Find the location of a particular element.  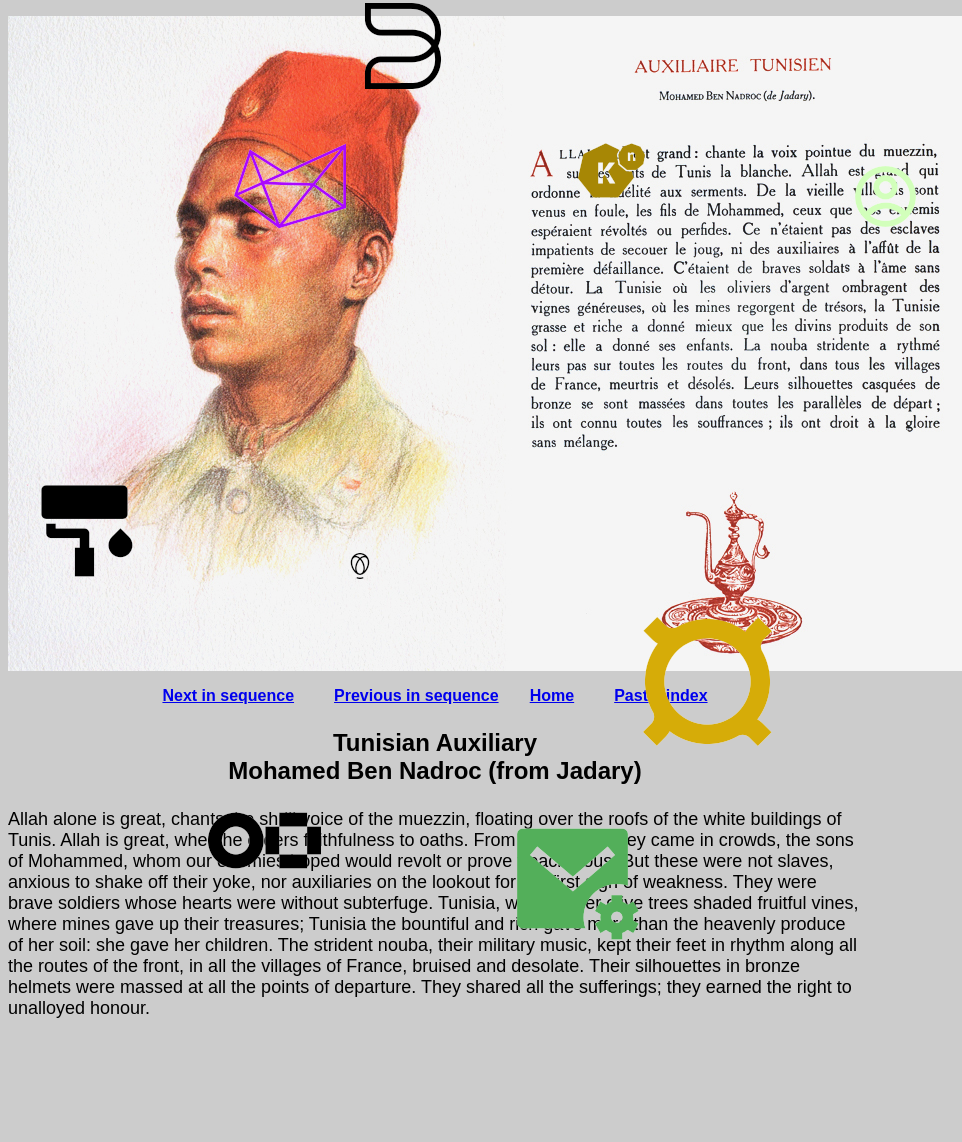

checkio coding platform logo is located at coordinates (290, 186).